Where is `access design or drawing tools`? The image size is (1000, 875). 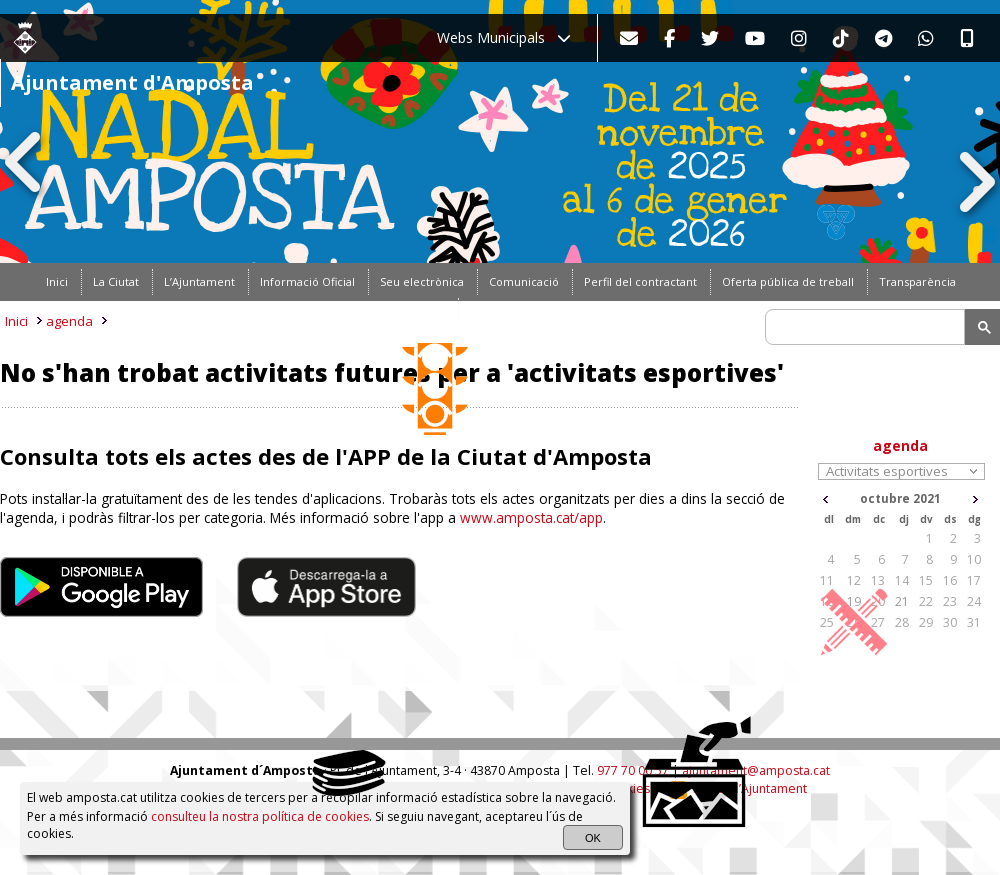
access design or drawing tools is located at coordinates (854, 622).